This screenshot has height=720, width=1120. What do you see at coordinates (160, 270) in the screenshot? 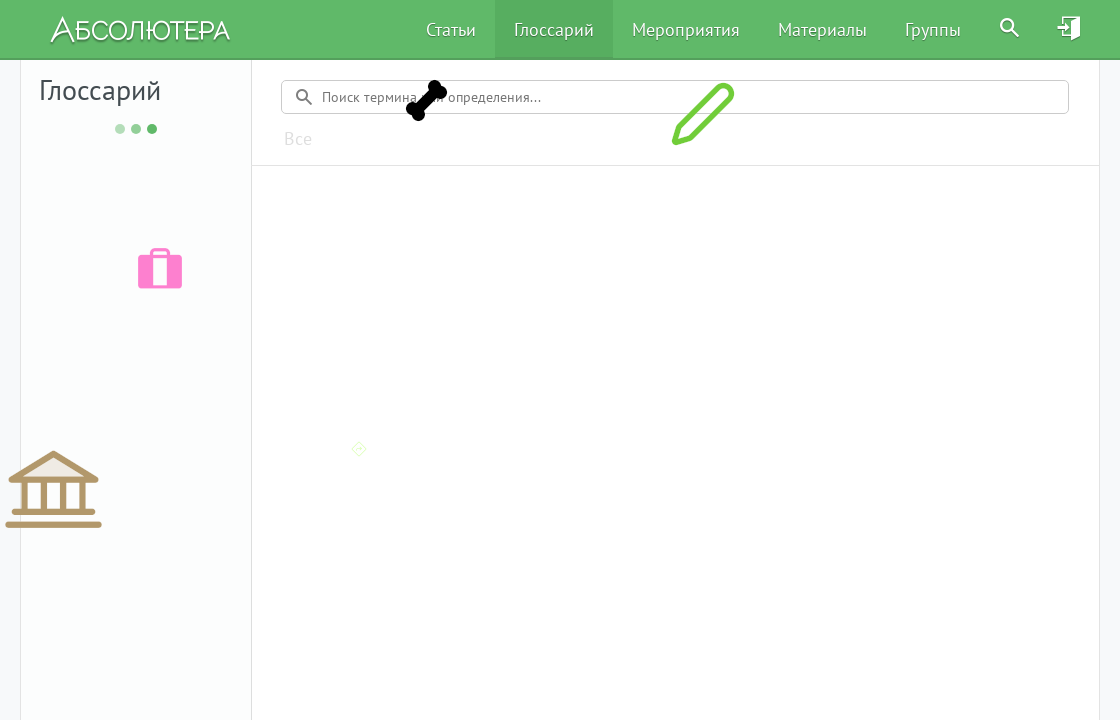
I see `access travel or trip planning features` at bounding box center [160, 270].